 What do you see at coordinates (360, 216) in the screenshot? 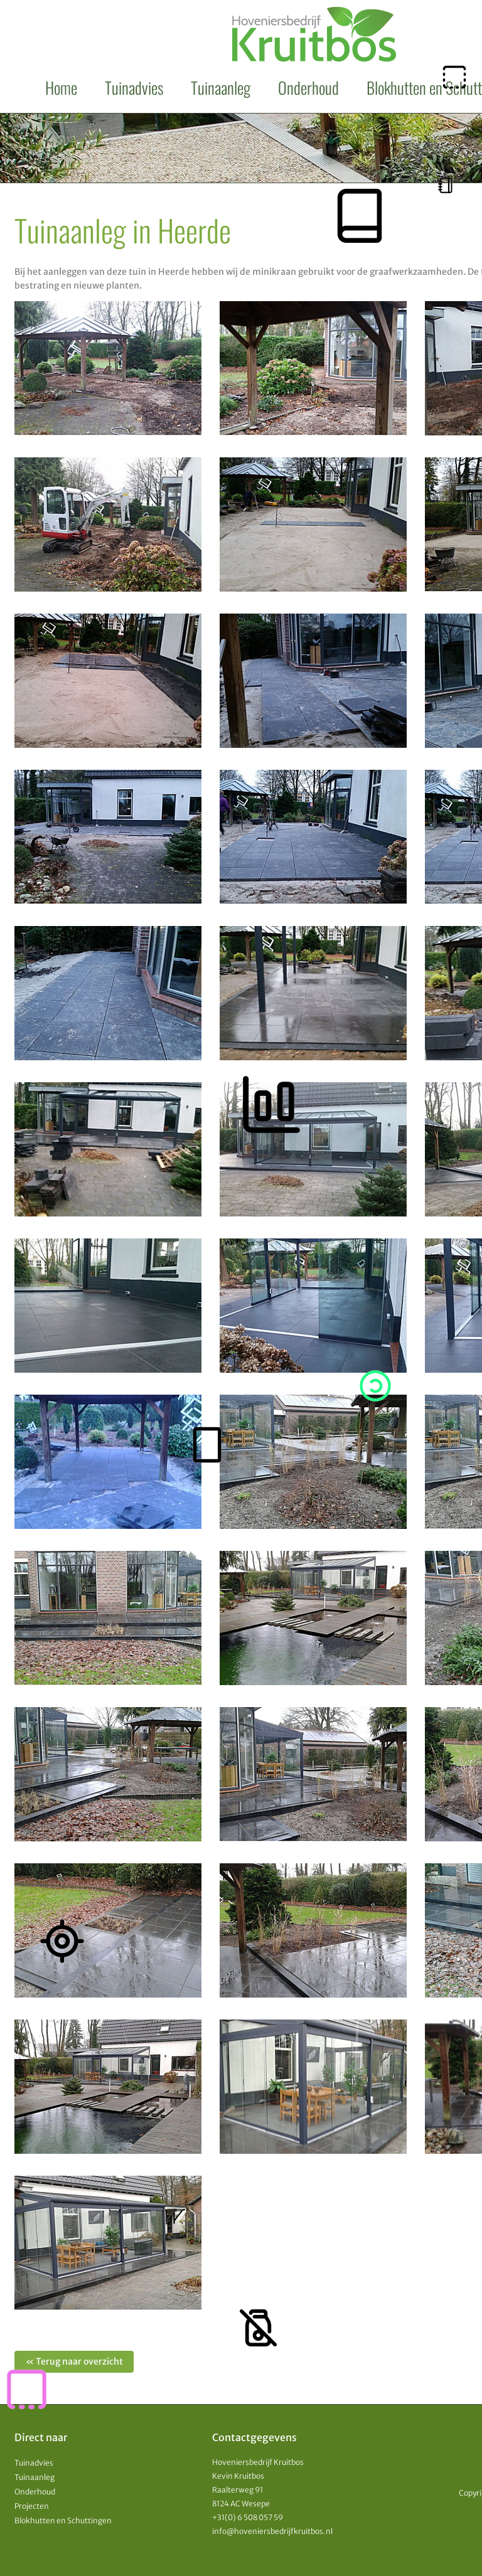
I see `open library or reading list` at bounding box center [360, 216].